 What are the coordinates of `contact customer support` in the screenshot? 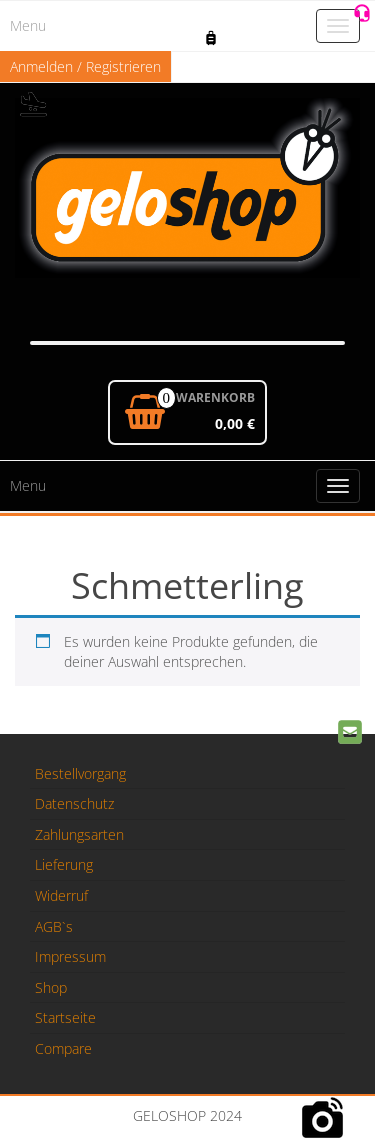 It's located at (362, 13).